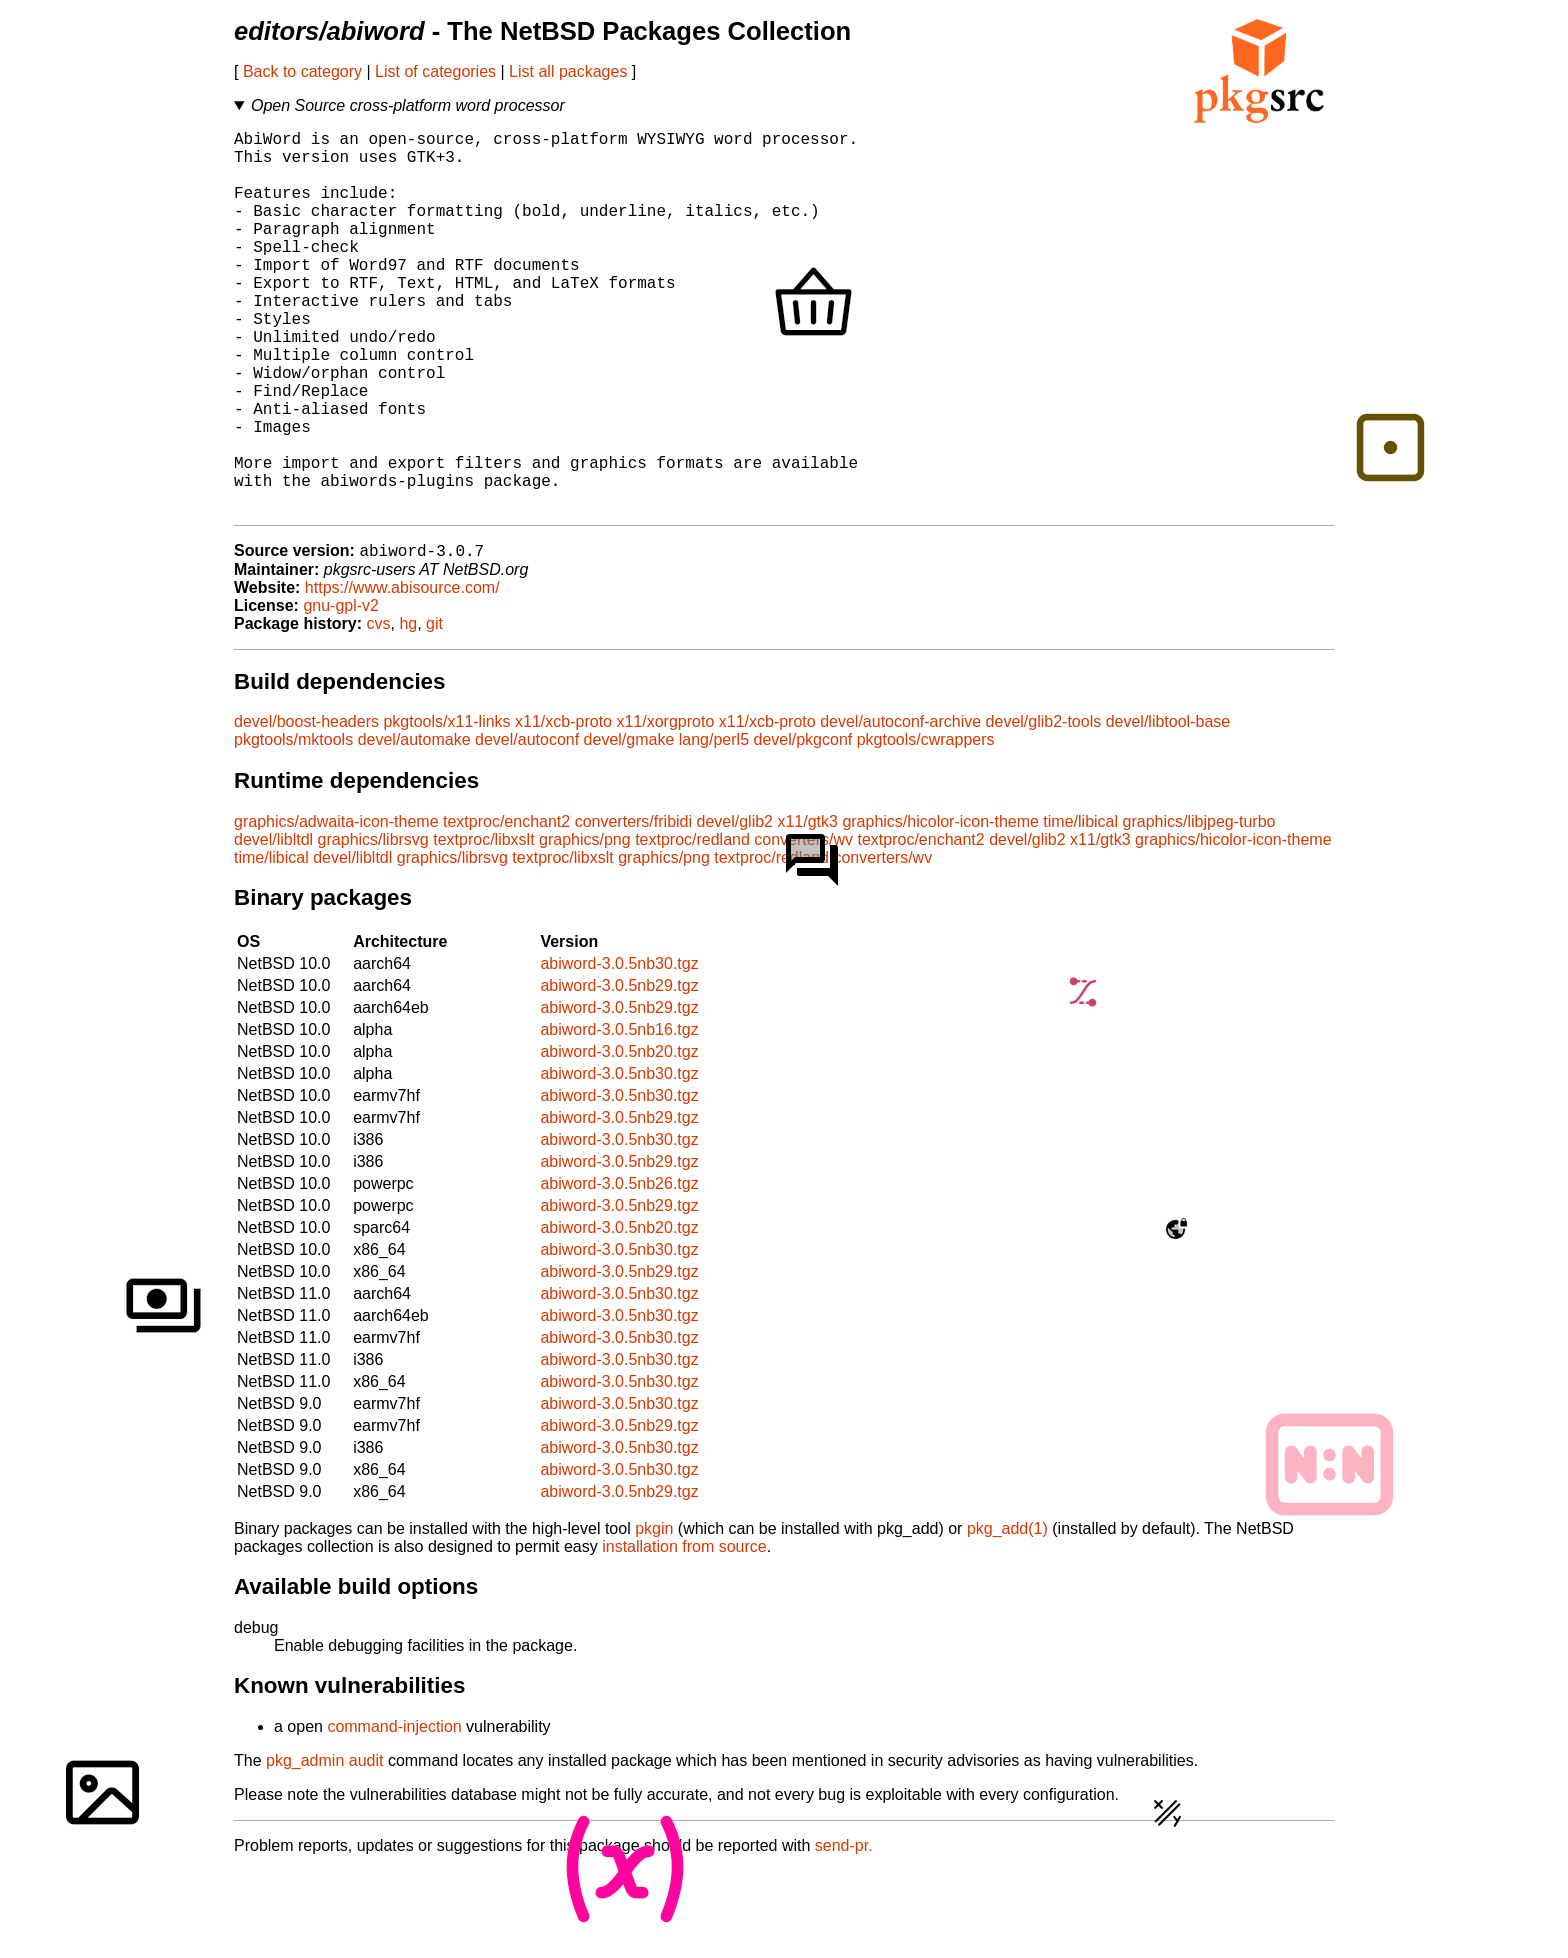 The width and height of the screenshot is (1568, 1958). What do you see at coordinates (1167, 1813) in the screenshot?
I see `perform floor division operation (x ÷ y rounded down)` at bounding box center [1167, 1813].